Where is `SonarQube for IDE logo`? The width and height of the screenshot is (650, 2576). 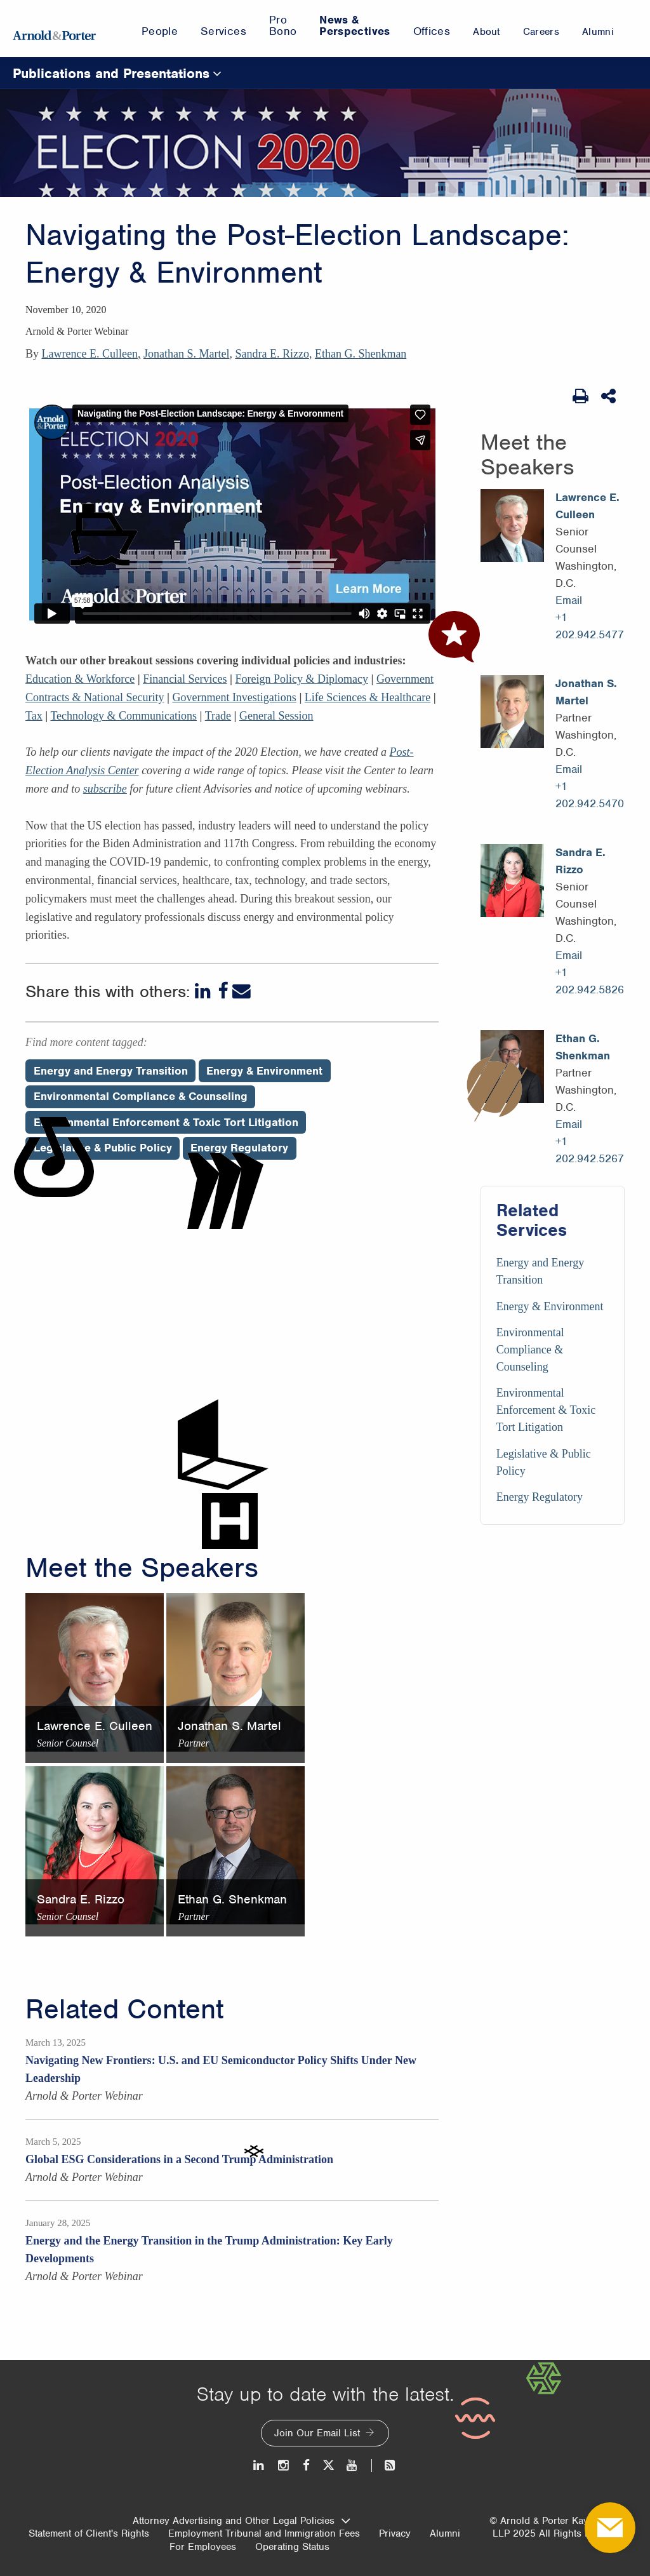 SonarQube for IDE logo is located at coordinates (475, 2418).